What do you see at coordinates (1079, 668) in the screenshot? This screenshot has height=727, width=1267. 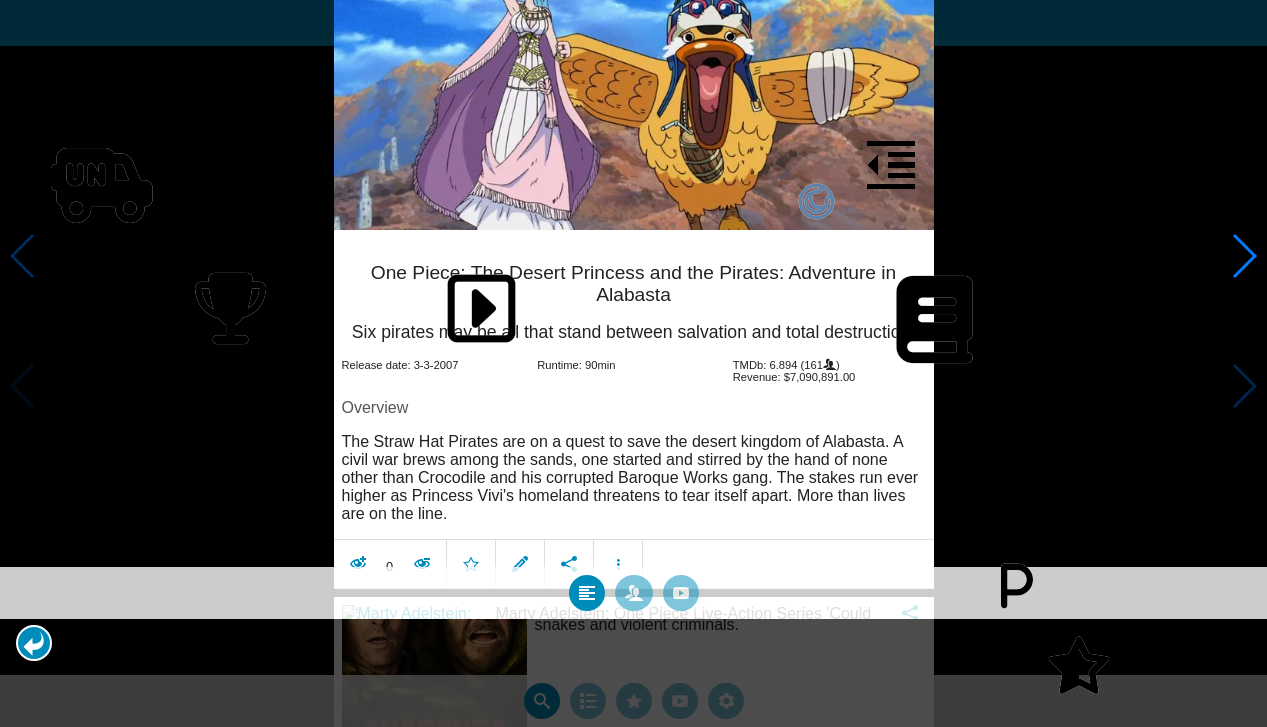 I see `indicates a partial or half-star rating` at bounding box center [1079, 668].